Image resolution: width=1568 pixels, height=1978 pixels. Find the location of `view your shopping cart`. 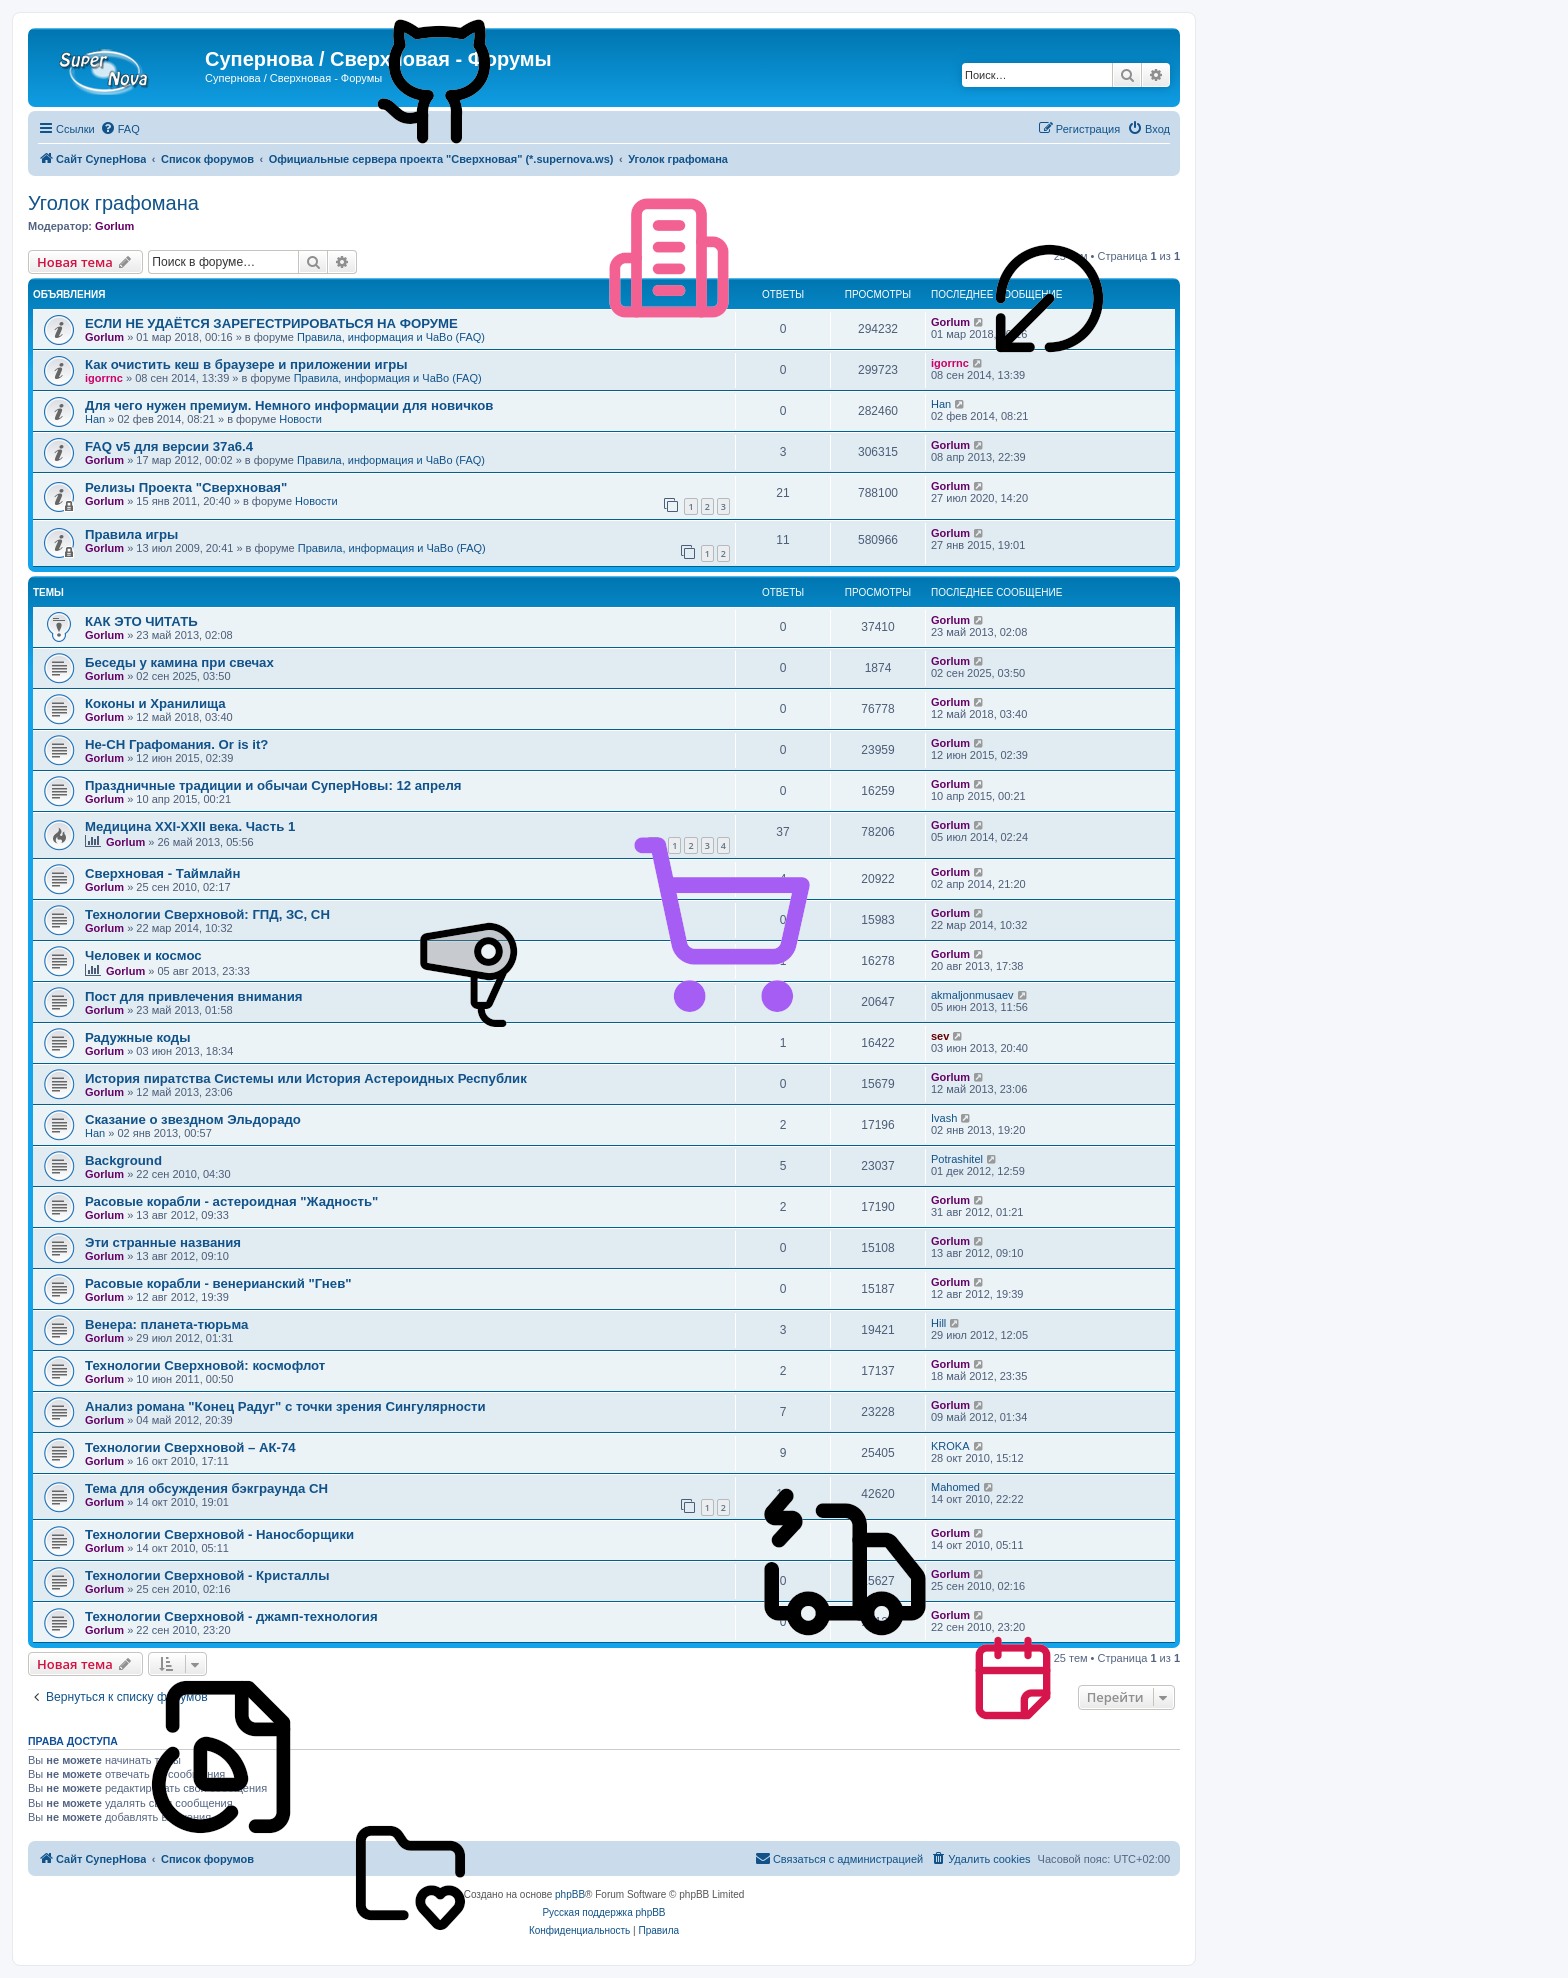

view your shopping cart is located at coordinates (721, 924).